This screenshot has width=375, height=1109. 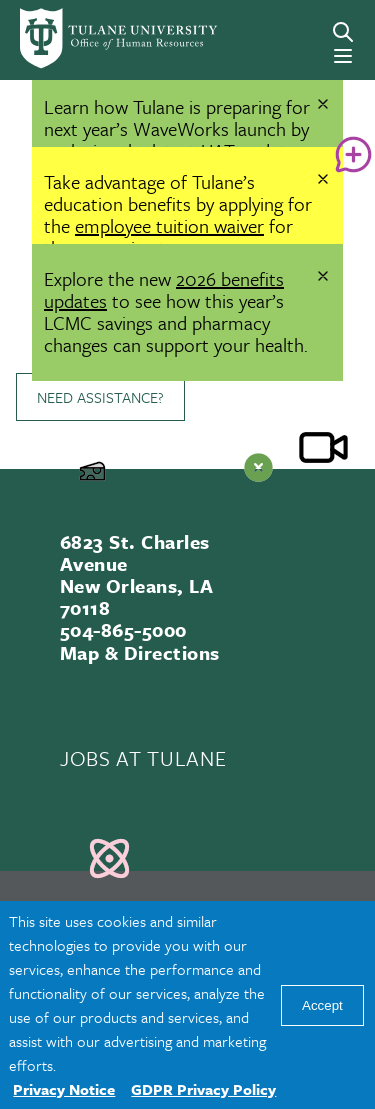 What do you see at coordinates (92, 472) in the screenshot?
I see `browse dairy or cheese products` at bounding box center [92, 472].